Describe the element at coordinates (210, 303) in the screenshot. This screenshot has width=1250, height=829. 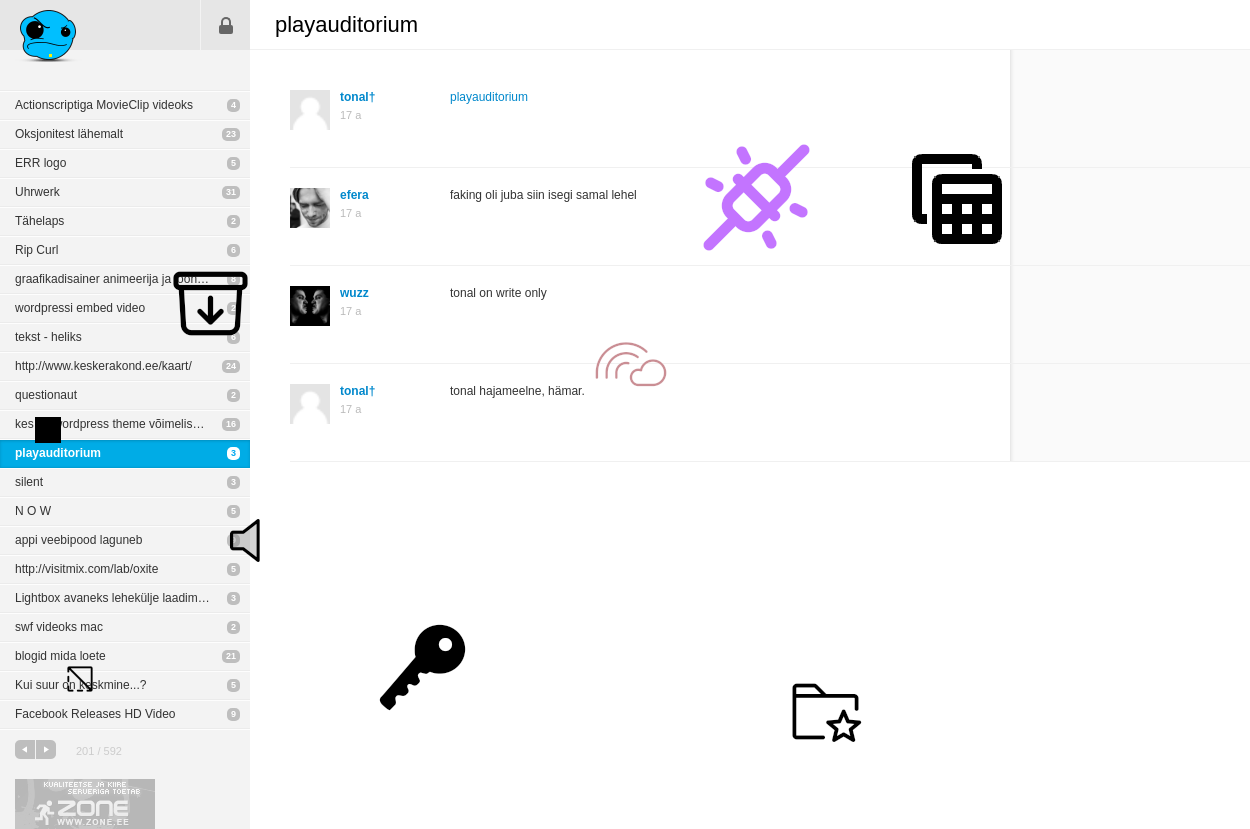
I see `archive or move item to storage` at that location.